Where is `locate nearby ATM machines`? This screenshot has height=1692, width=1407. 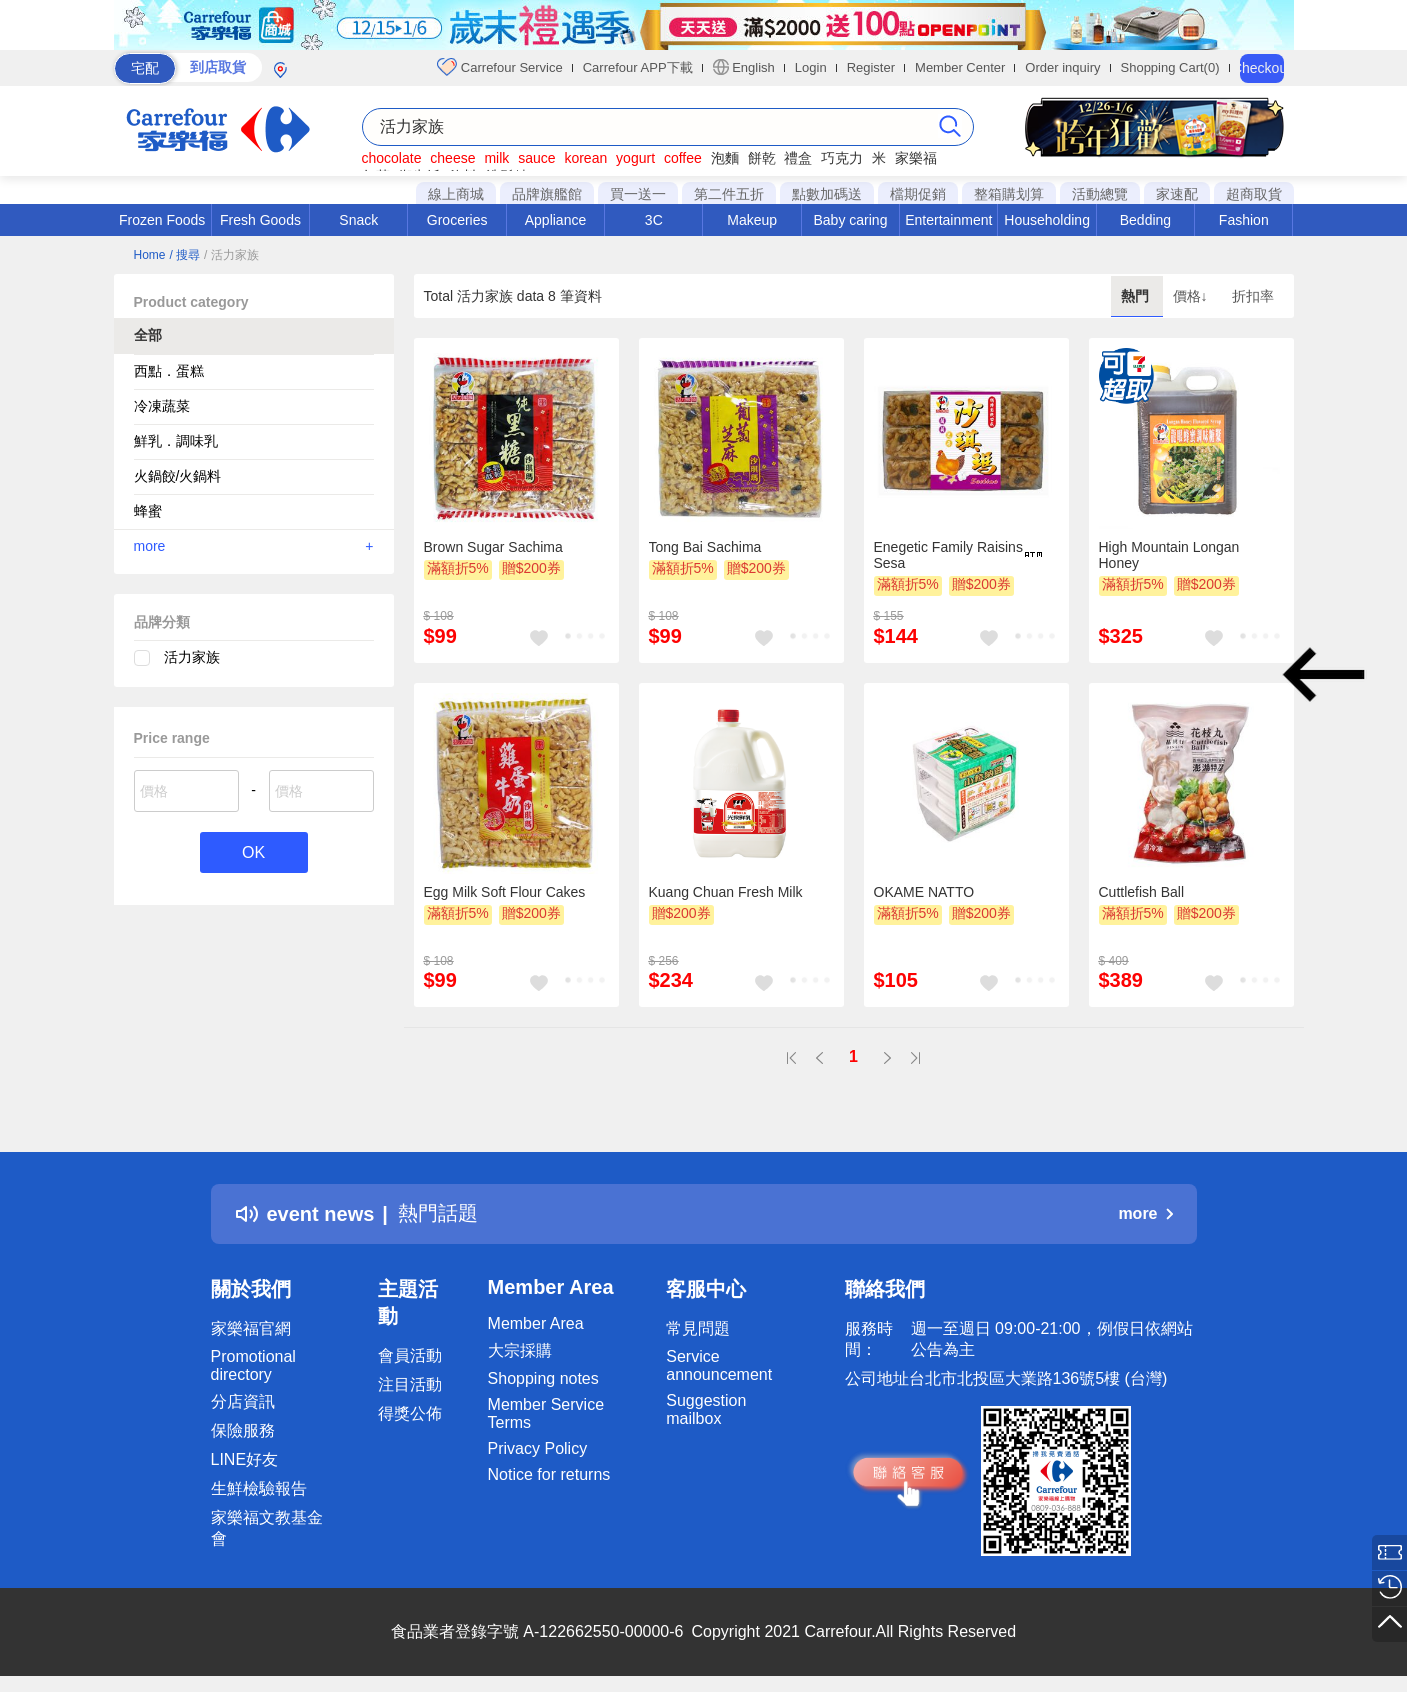 locate nearby ATM machines is located at coordinates (1033, 554).